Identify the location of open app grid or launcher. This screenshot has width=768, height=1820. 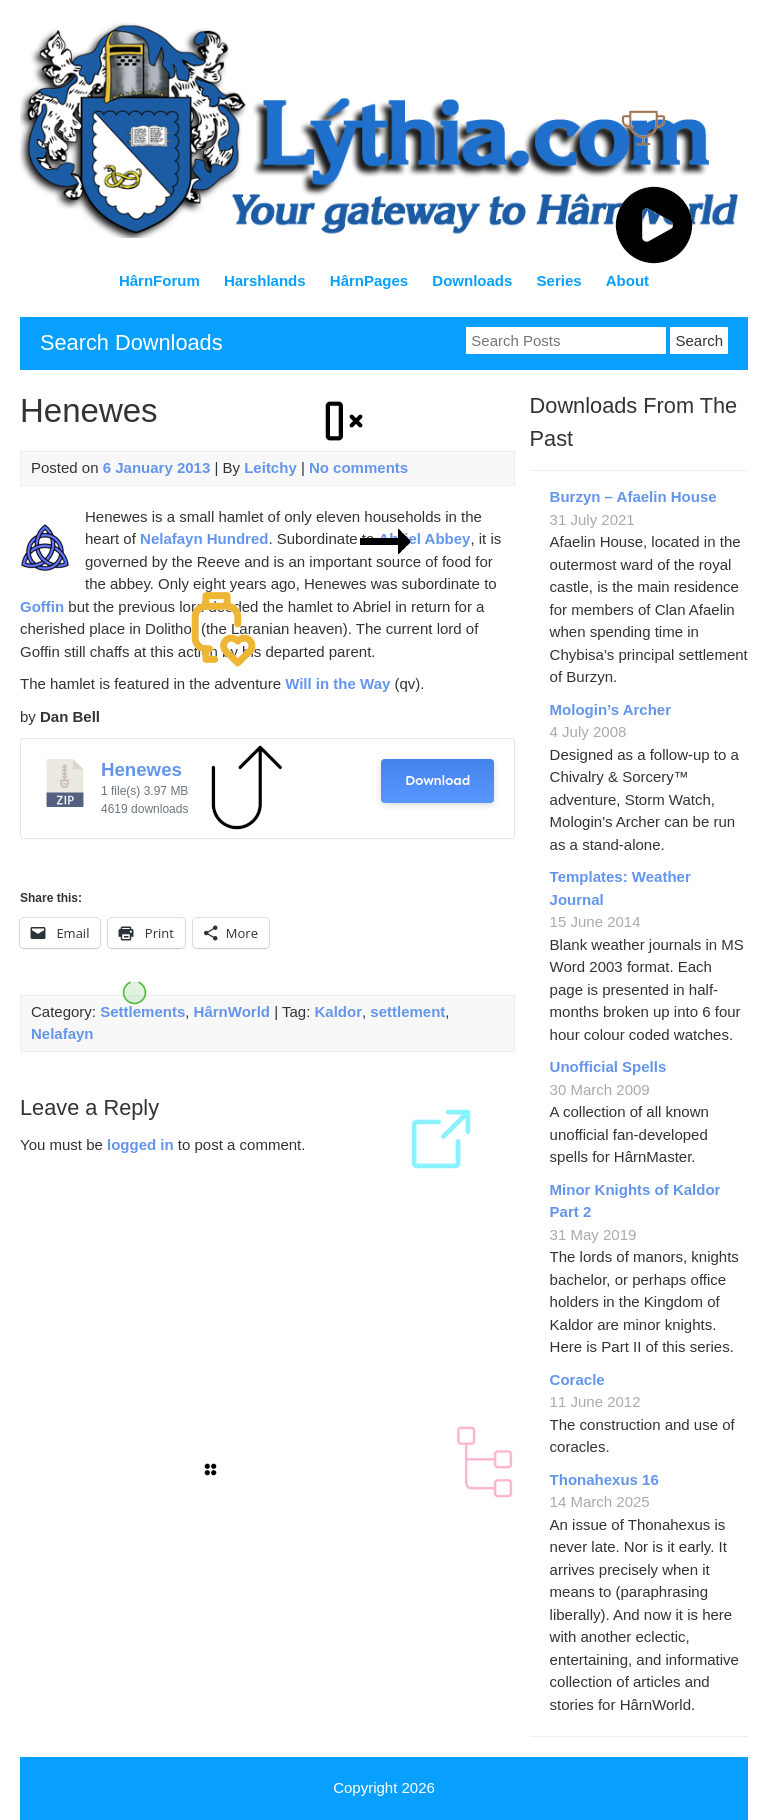
(210, 1469).